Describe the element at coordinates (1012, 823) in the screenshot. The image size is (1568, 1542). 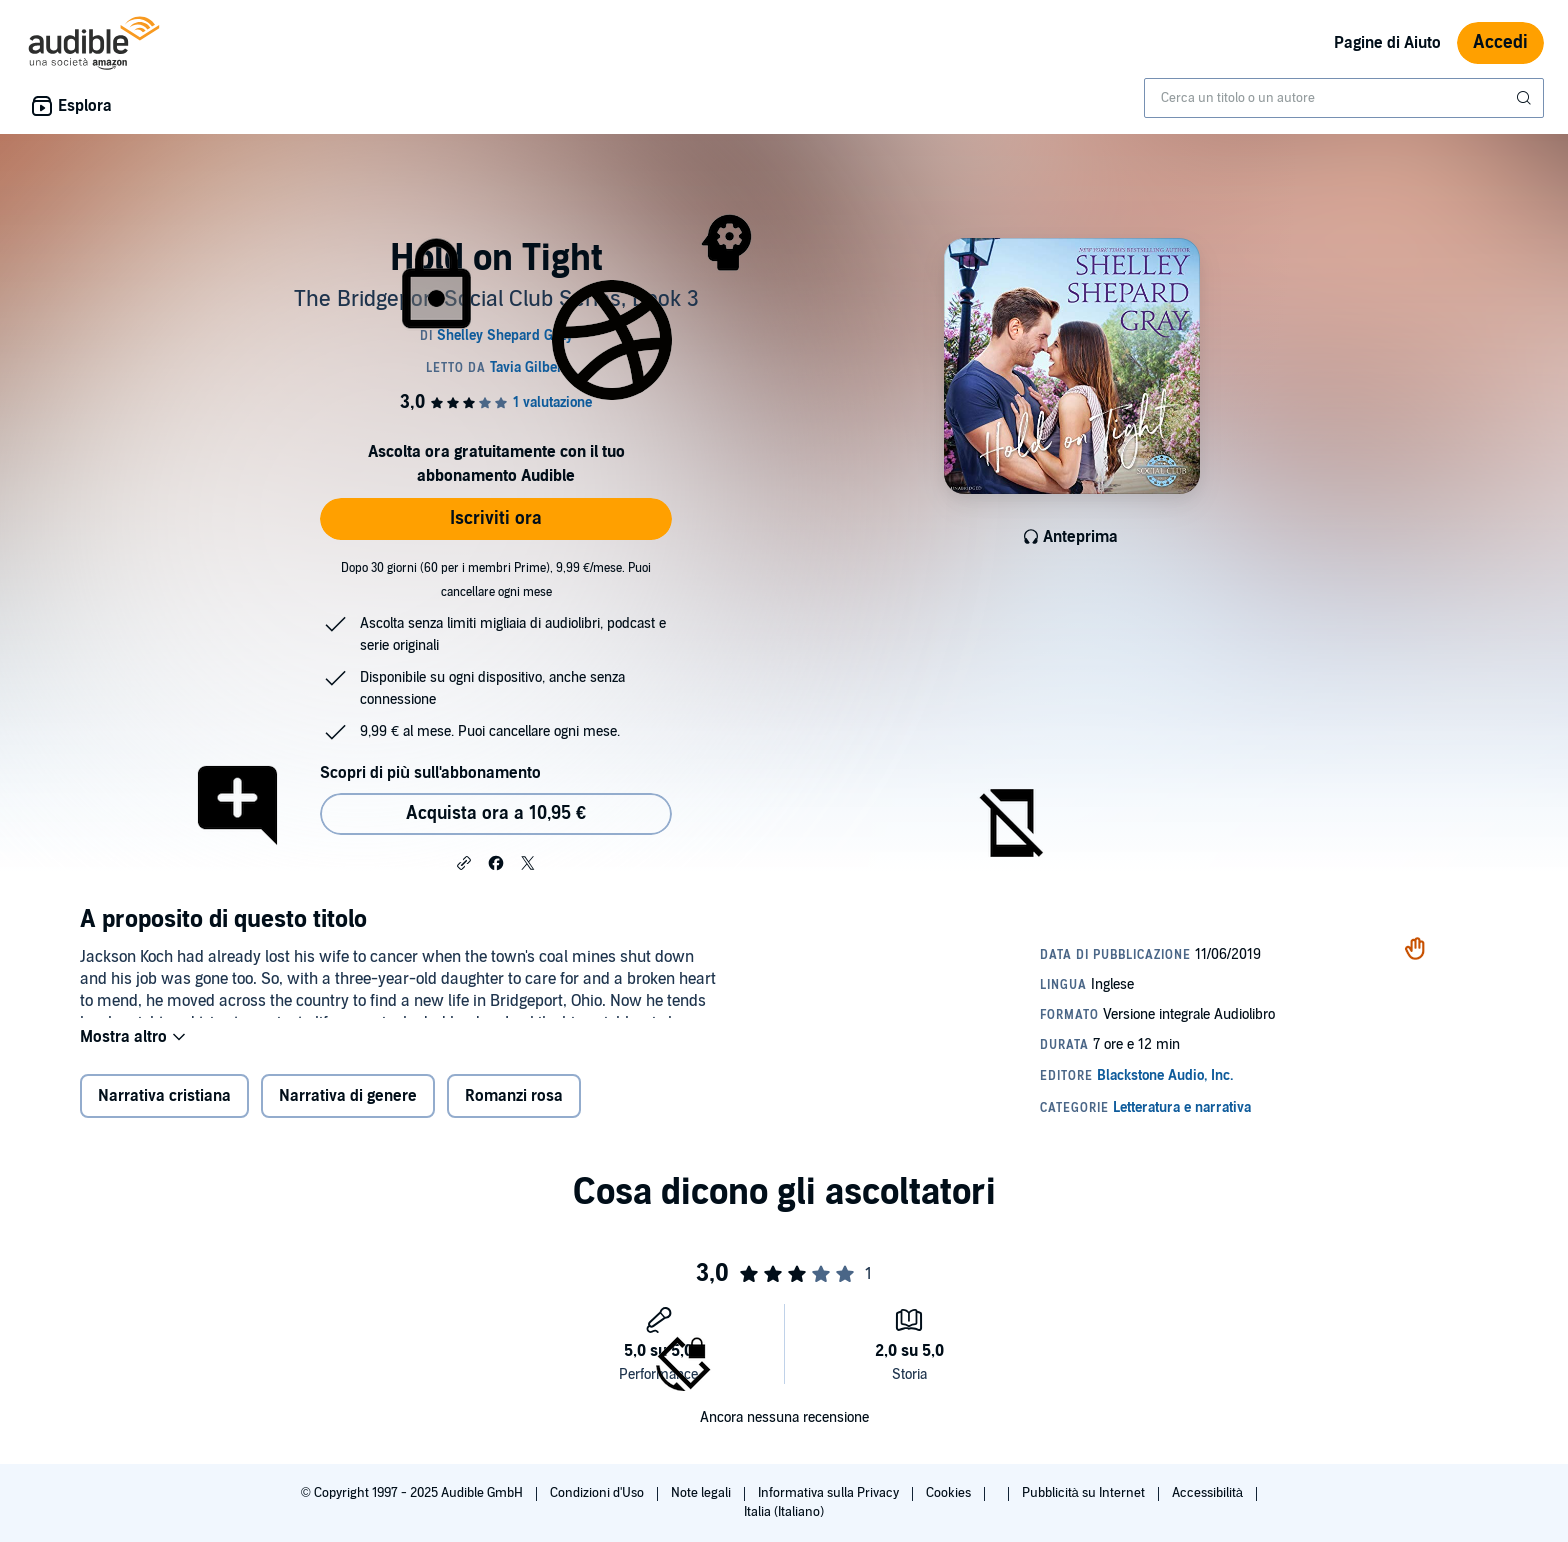
I see `disable mobile device or phone features` at that location.